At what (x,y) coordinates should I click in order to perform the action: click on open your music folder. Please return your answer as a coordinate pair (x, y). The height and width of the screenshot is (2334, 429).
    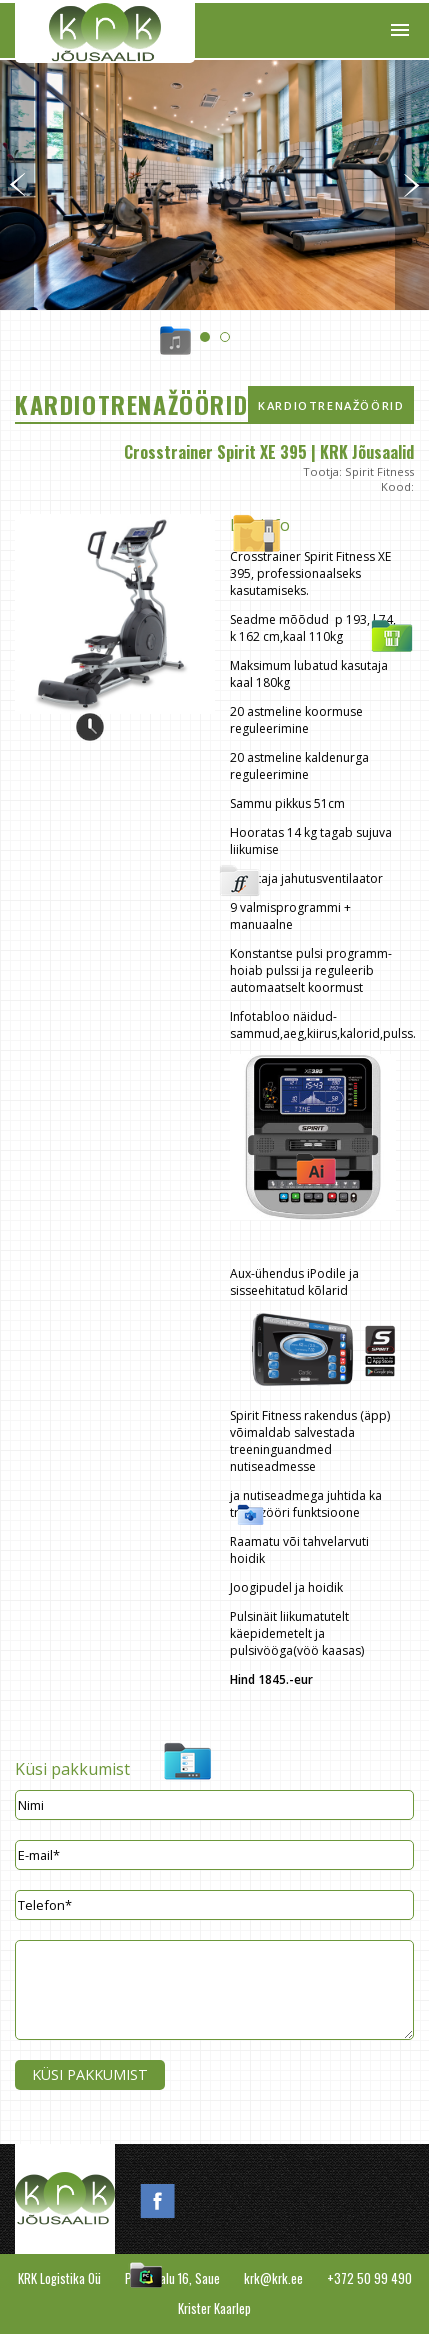
    Looking at the image, I should click on (175, 340).